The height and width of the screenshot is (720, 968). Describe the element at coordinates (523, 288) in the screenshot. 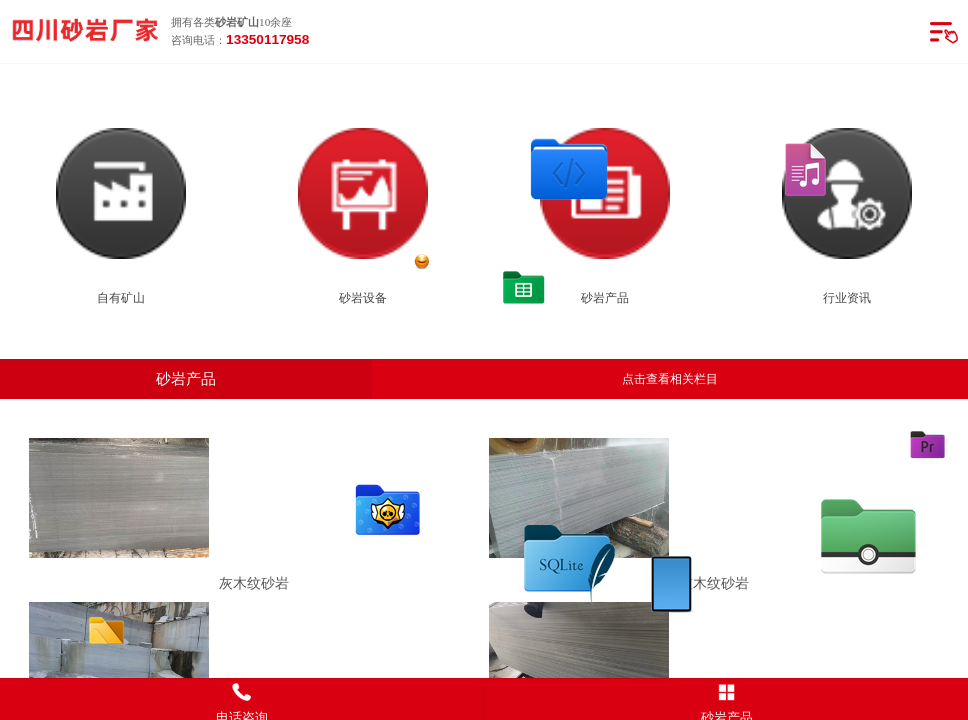

I see `open folder containing Google Sheets files` at that location.